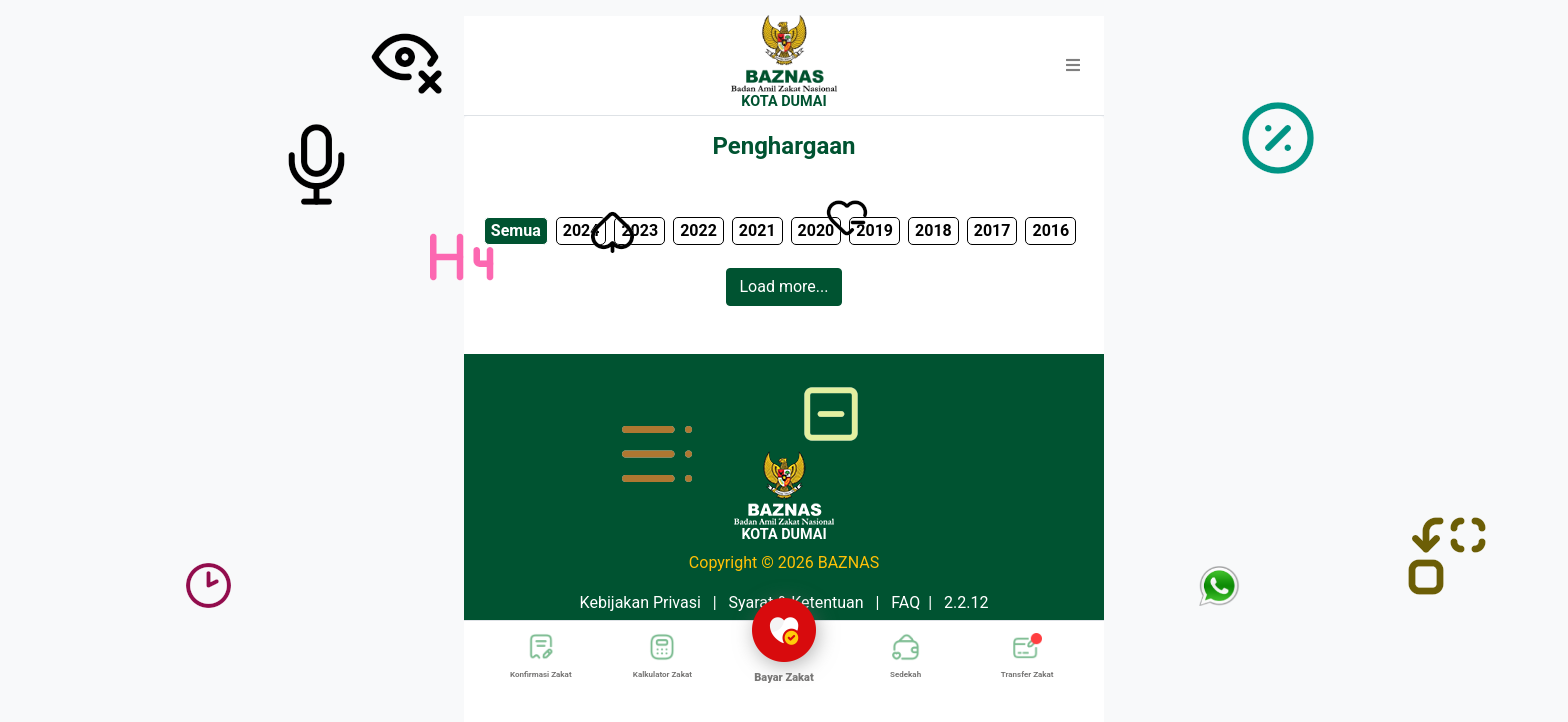 The image size is (1568, 722). What do you see at coordinates (1278, 138) in the screenshot?
I see `view available discounts or promotions` at bounding box center [1278, 138].